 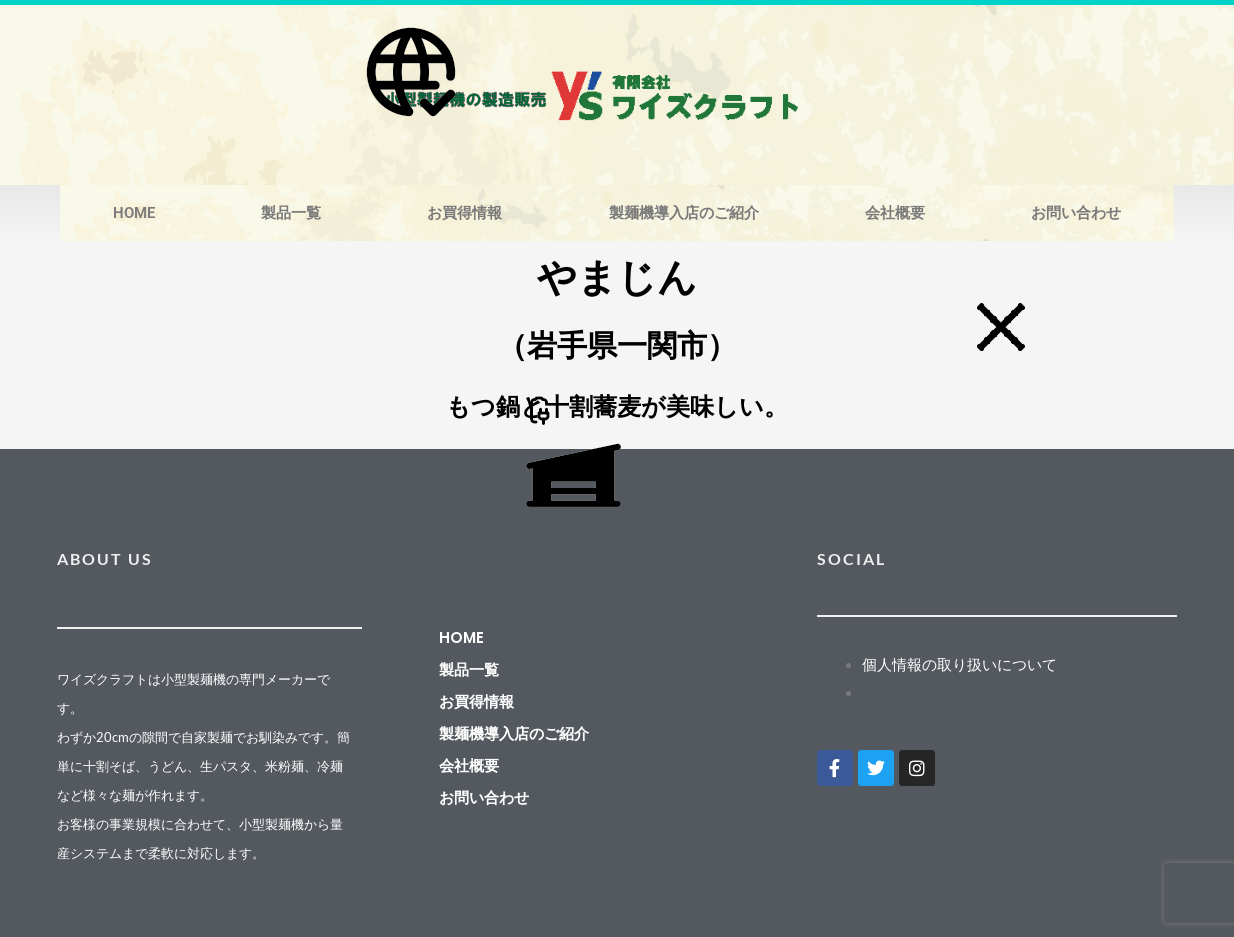 I want to click on website or domain verified, so click(x=411, y=72).